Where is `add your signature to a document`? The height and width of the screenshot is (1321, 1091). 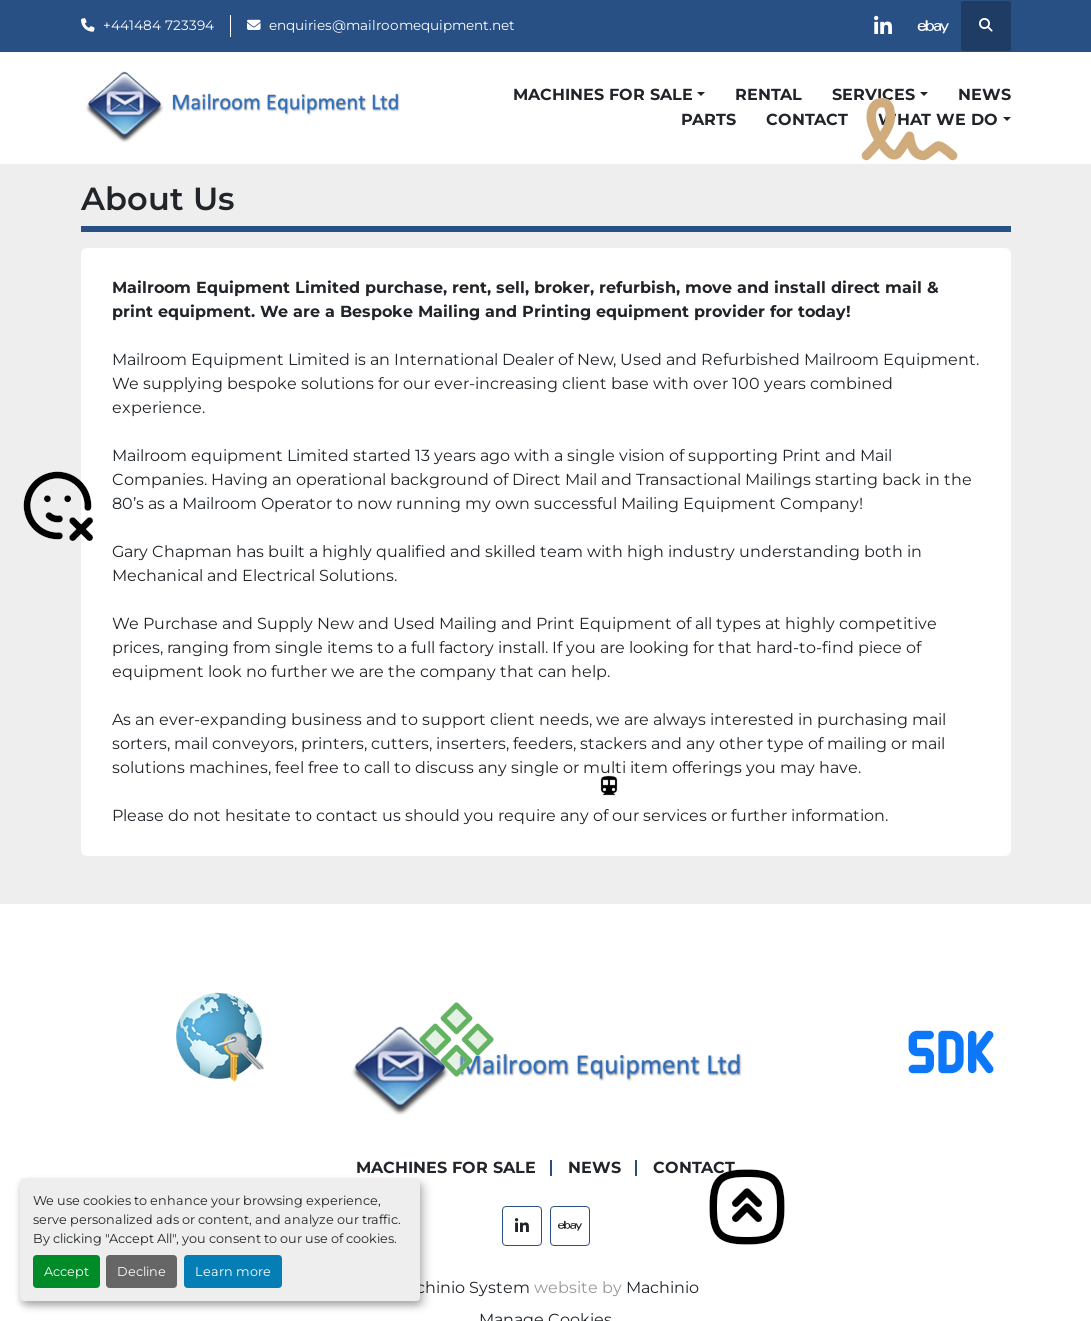 add your signature to a document is located at coordinates (909, 131).